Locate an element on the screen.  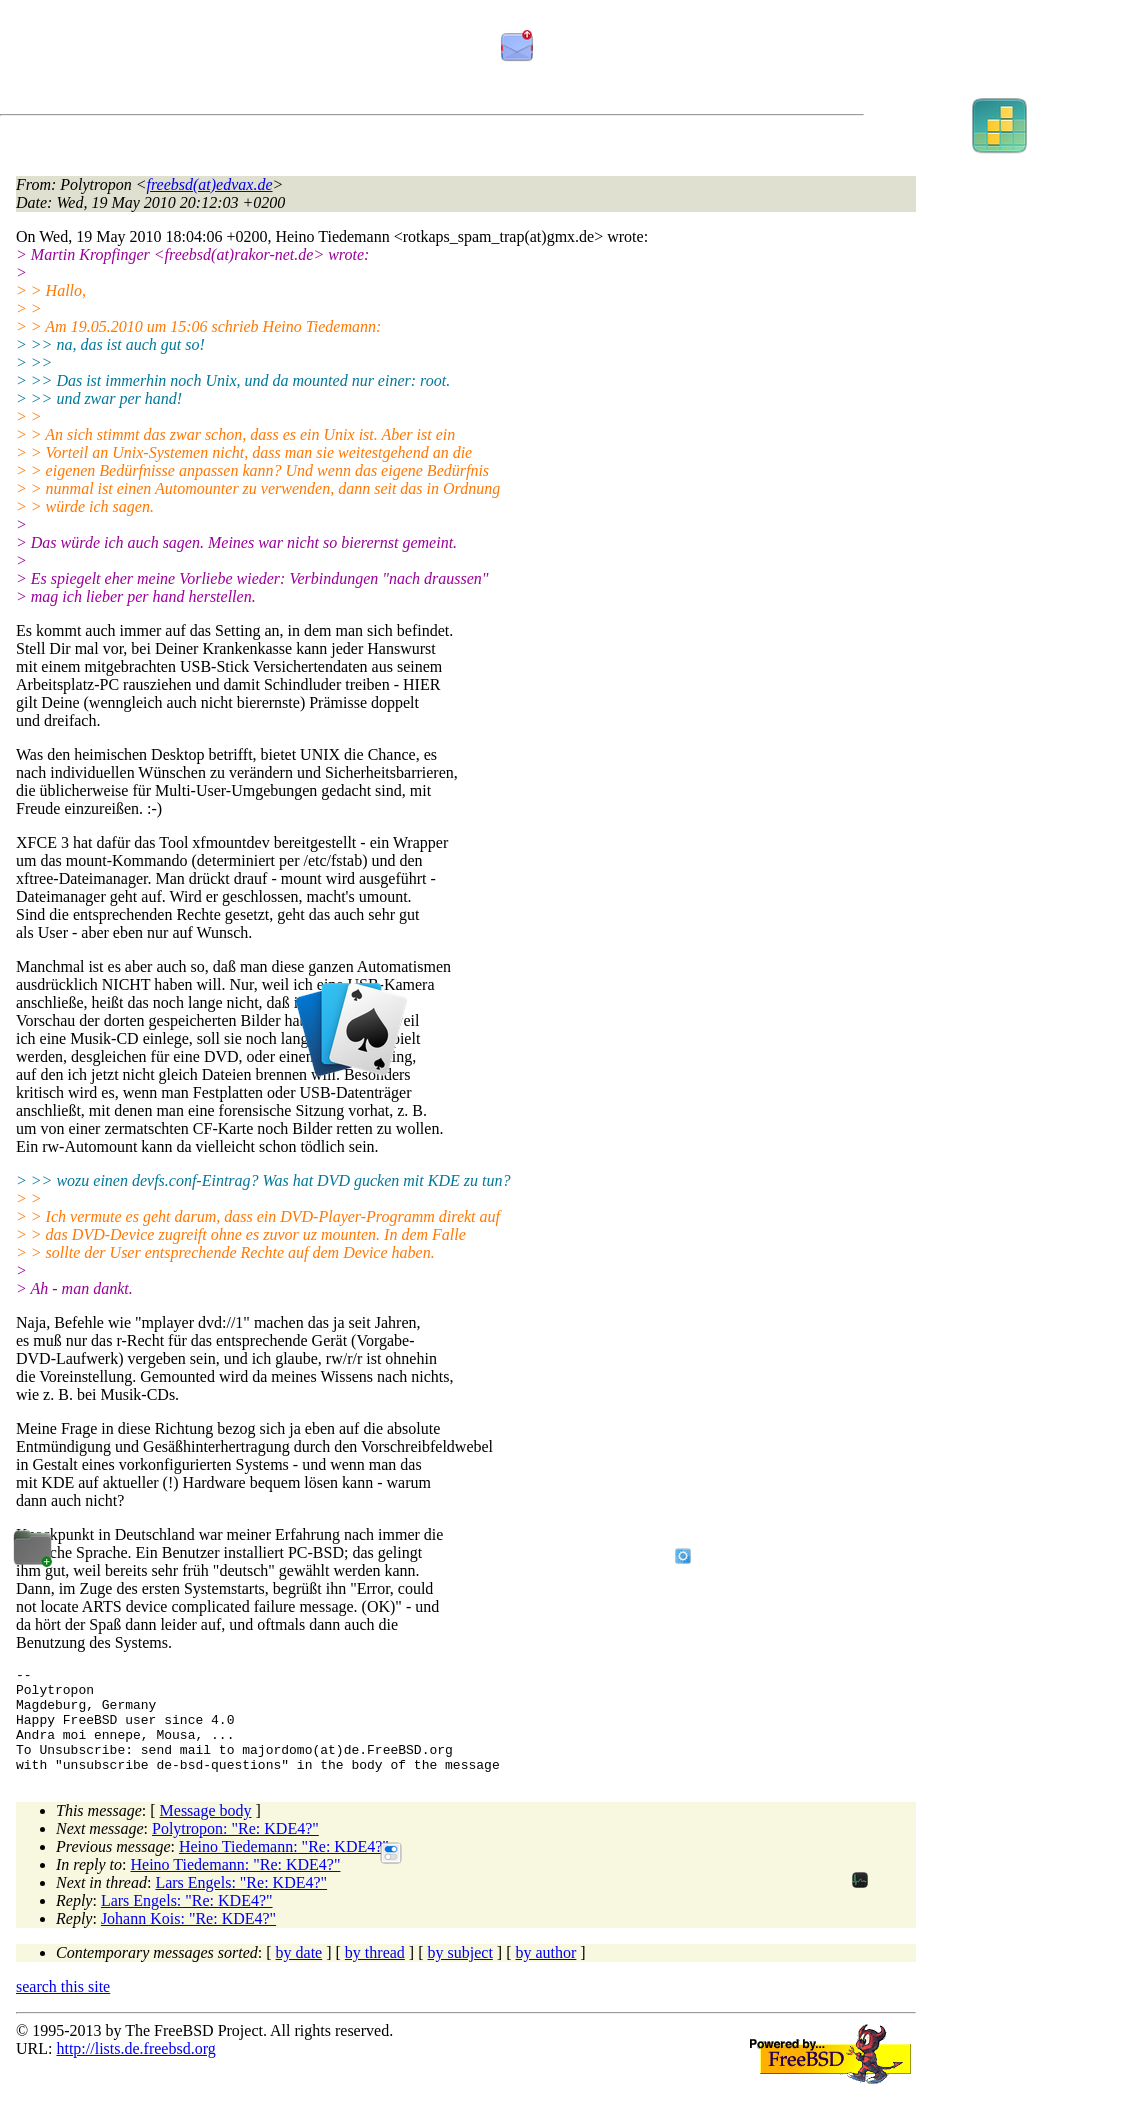
send an email or message is located at coordinates (517, 47).